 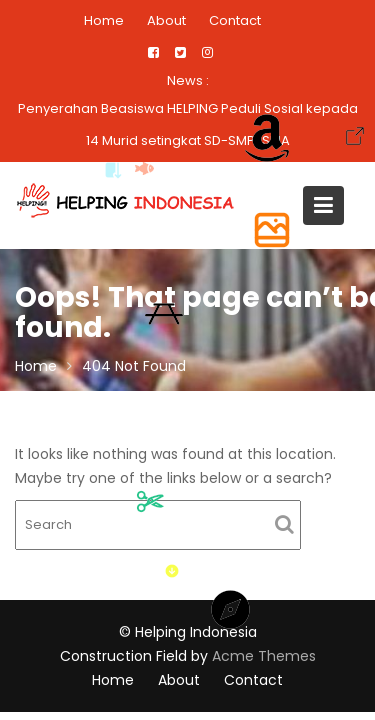 I want to click on open the Amazon app or website, so click(x=267, y=138).